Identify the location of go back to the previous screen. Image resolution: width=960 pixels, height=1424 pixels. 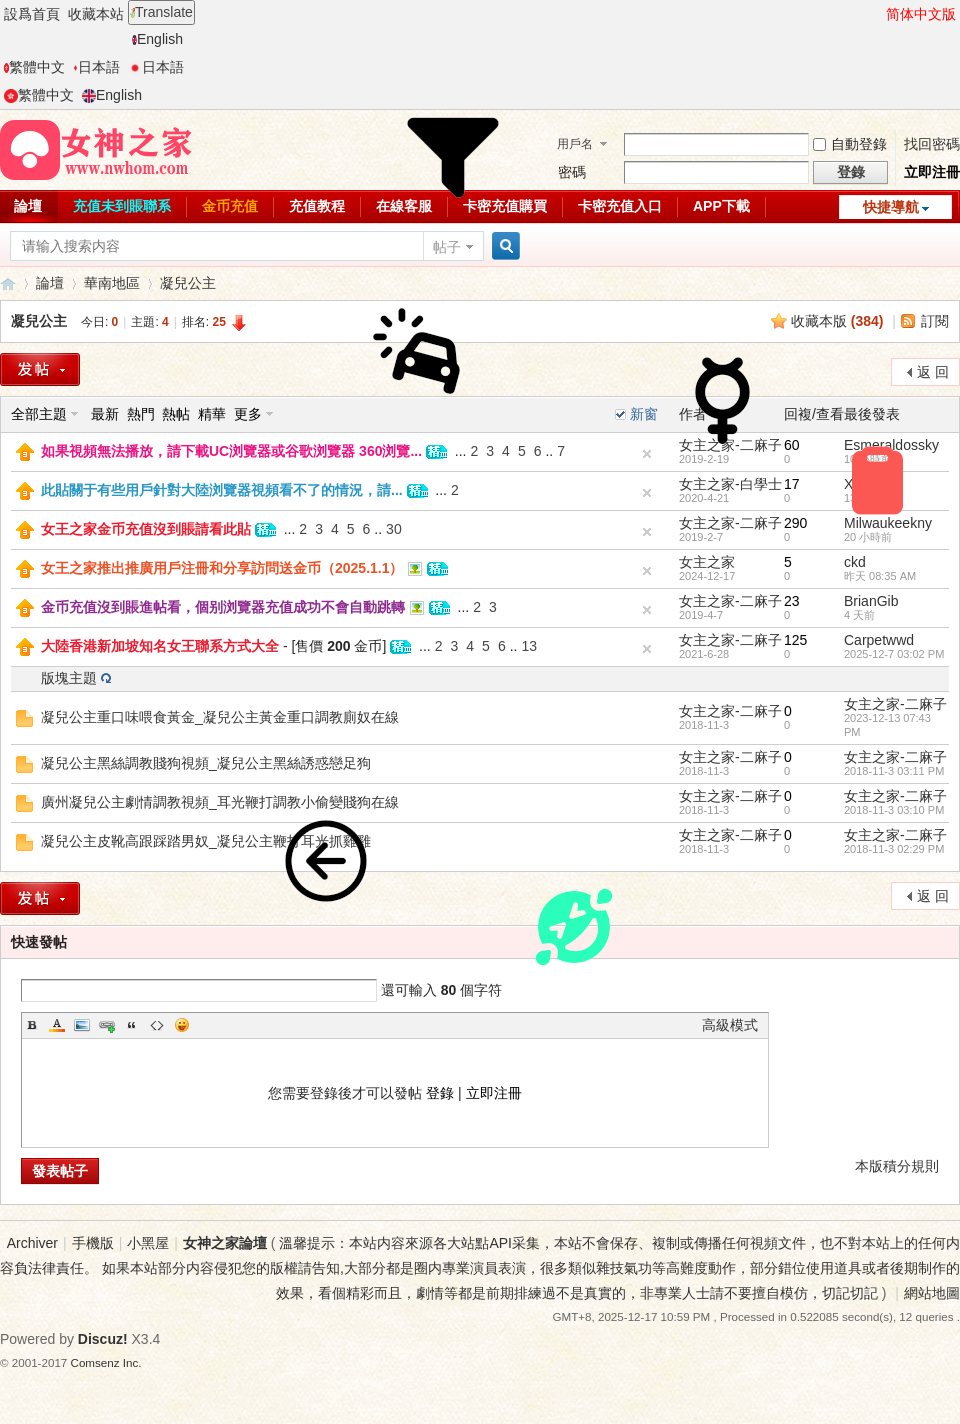
(326, 861).